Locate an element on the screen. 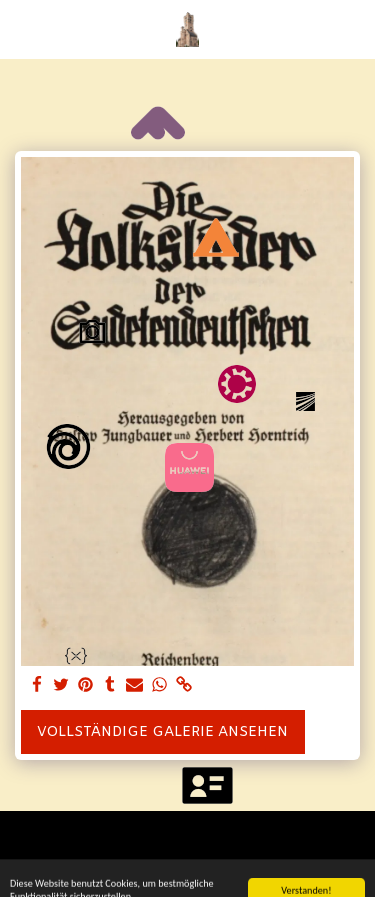 The image size is (375, 897). XRP cryptocurrency logo is located at coordinates (76, 656).